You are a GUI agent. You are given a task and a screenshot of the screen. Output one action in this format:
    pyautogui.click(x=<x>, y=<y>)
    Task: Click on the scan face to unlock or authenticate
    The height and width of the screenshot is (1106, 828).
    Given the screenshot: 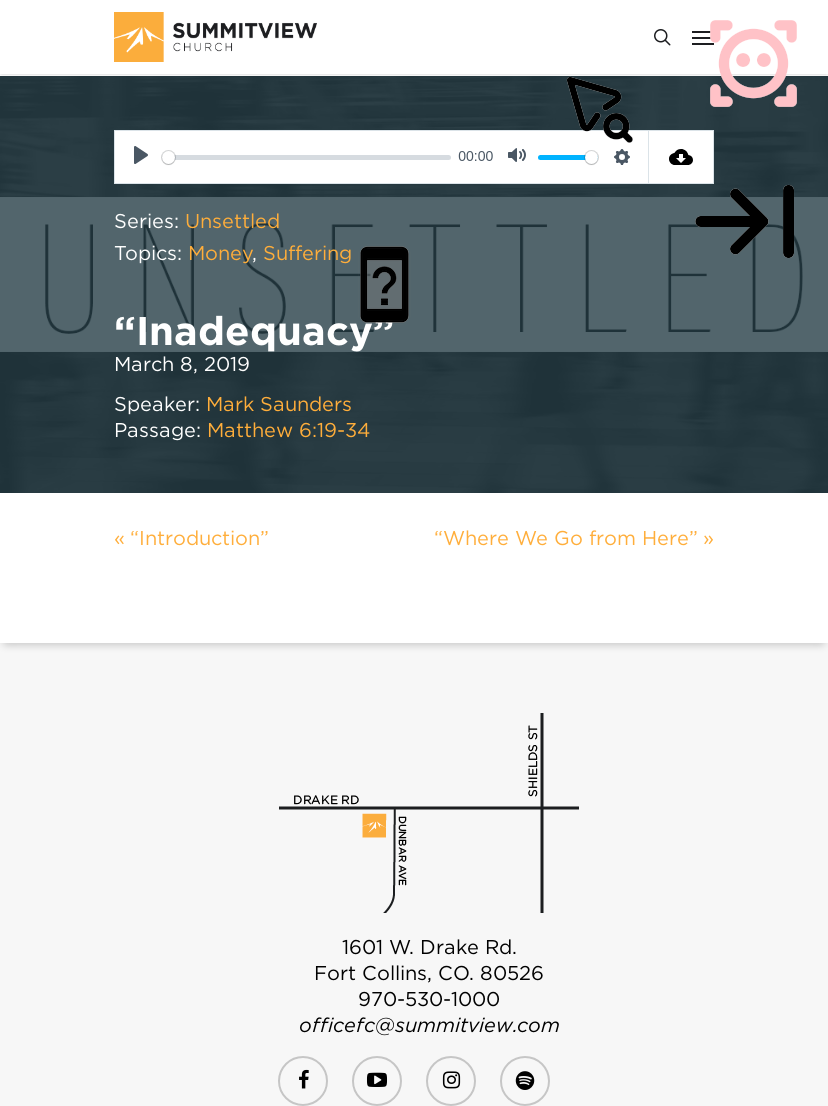 What is the action you would take?
    pyautogui.click(x=753, y=63)
    